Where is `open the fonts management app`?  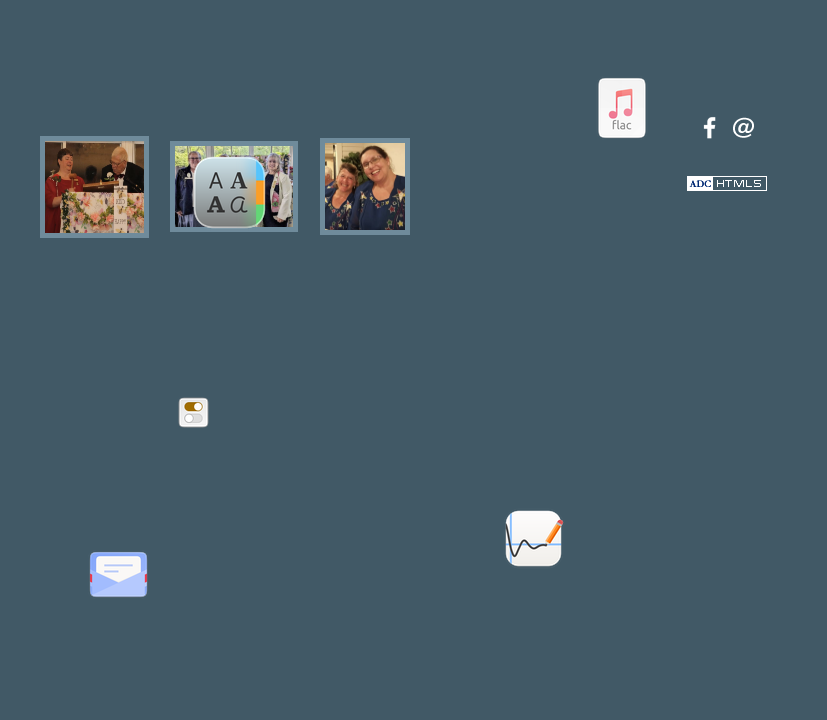 open the fonts management app is located at coordinates (229, 192).